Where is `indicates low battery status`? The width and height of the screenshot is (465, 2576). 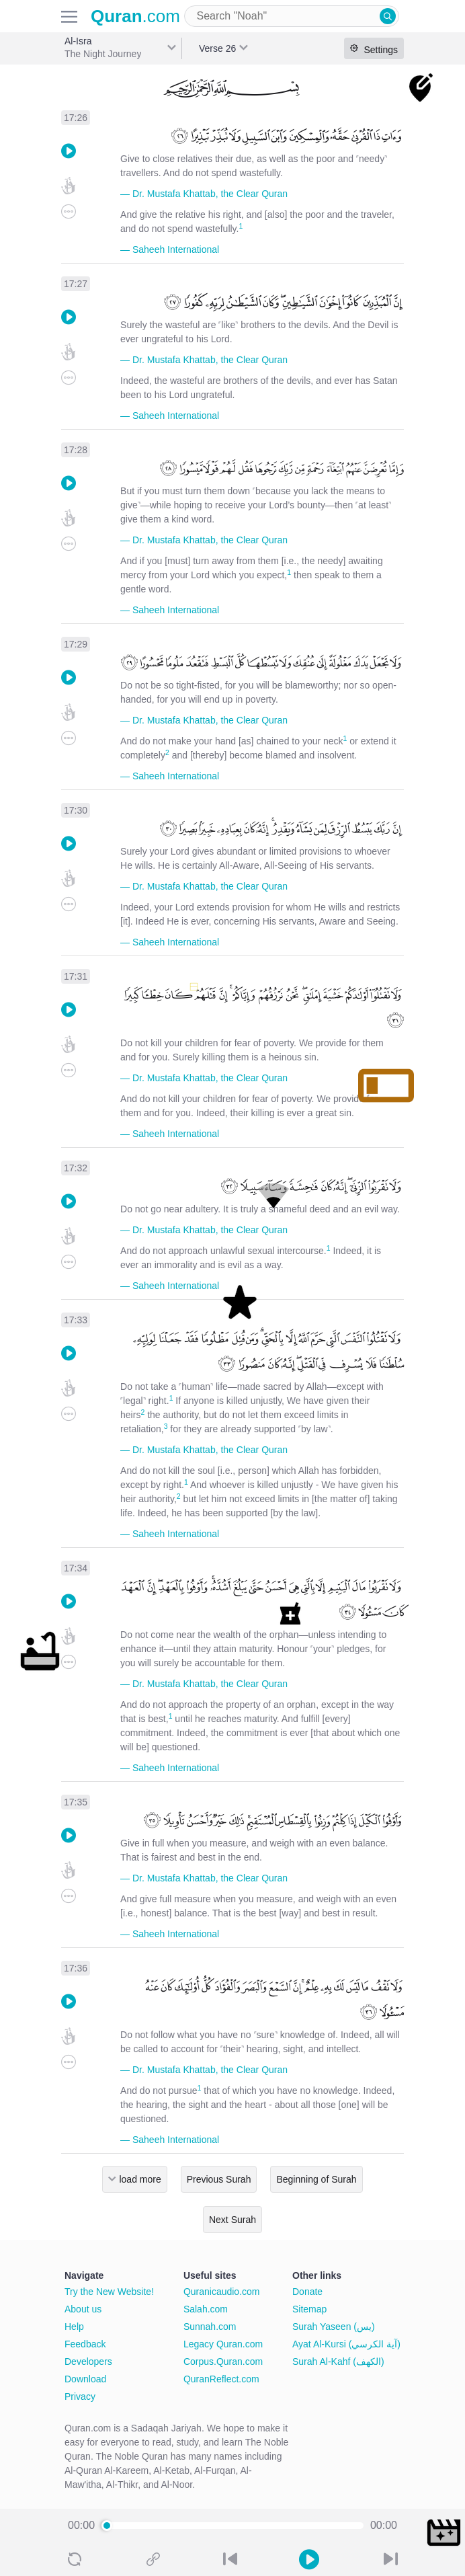
indicates low battery status is located at coordinates (386, 1085).